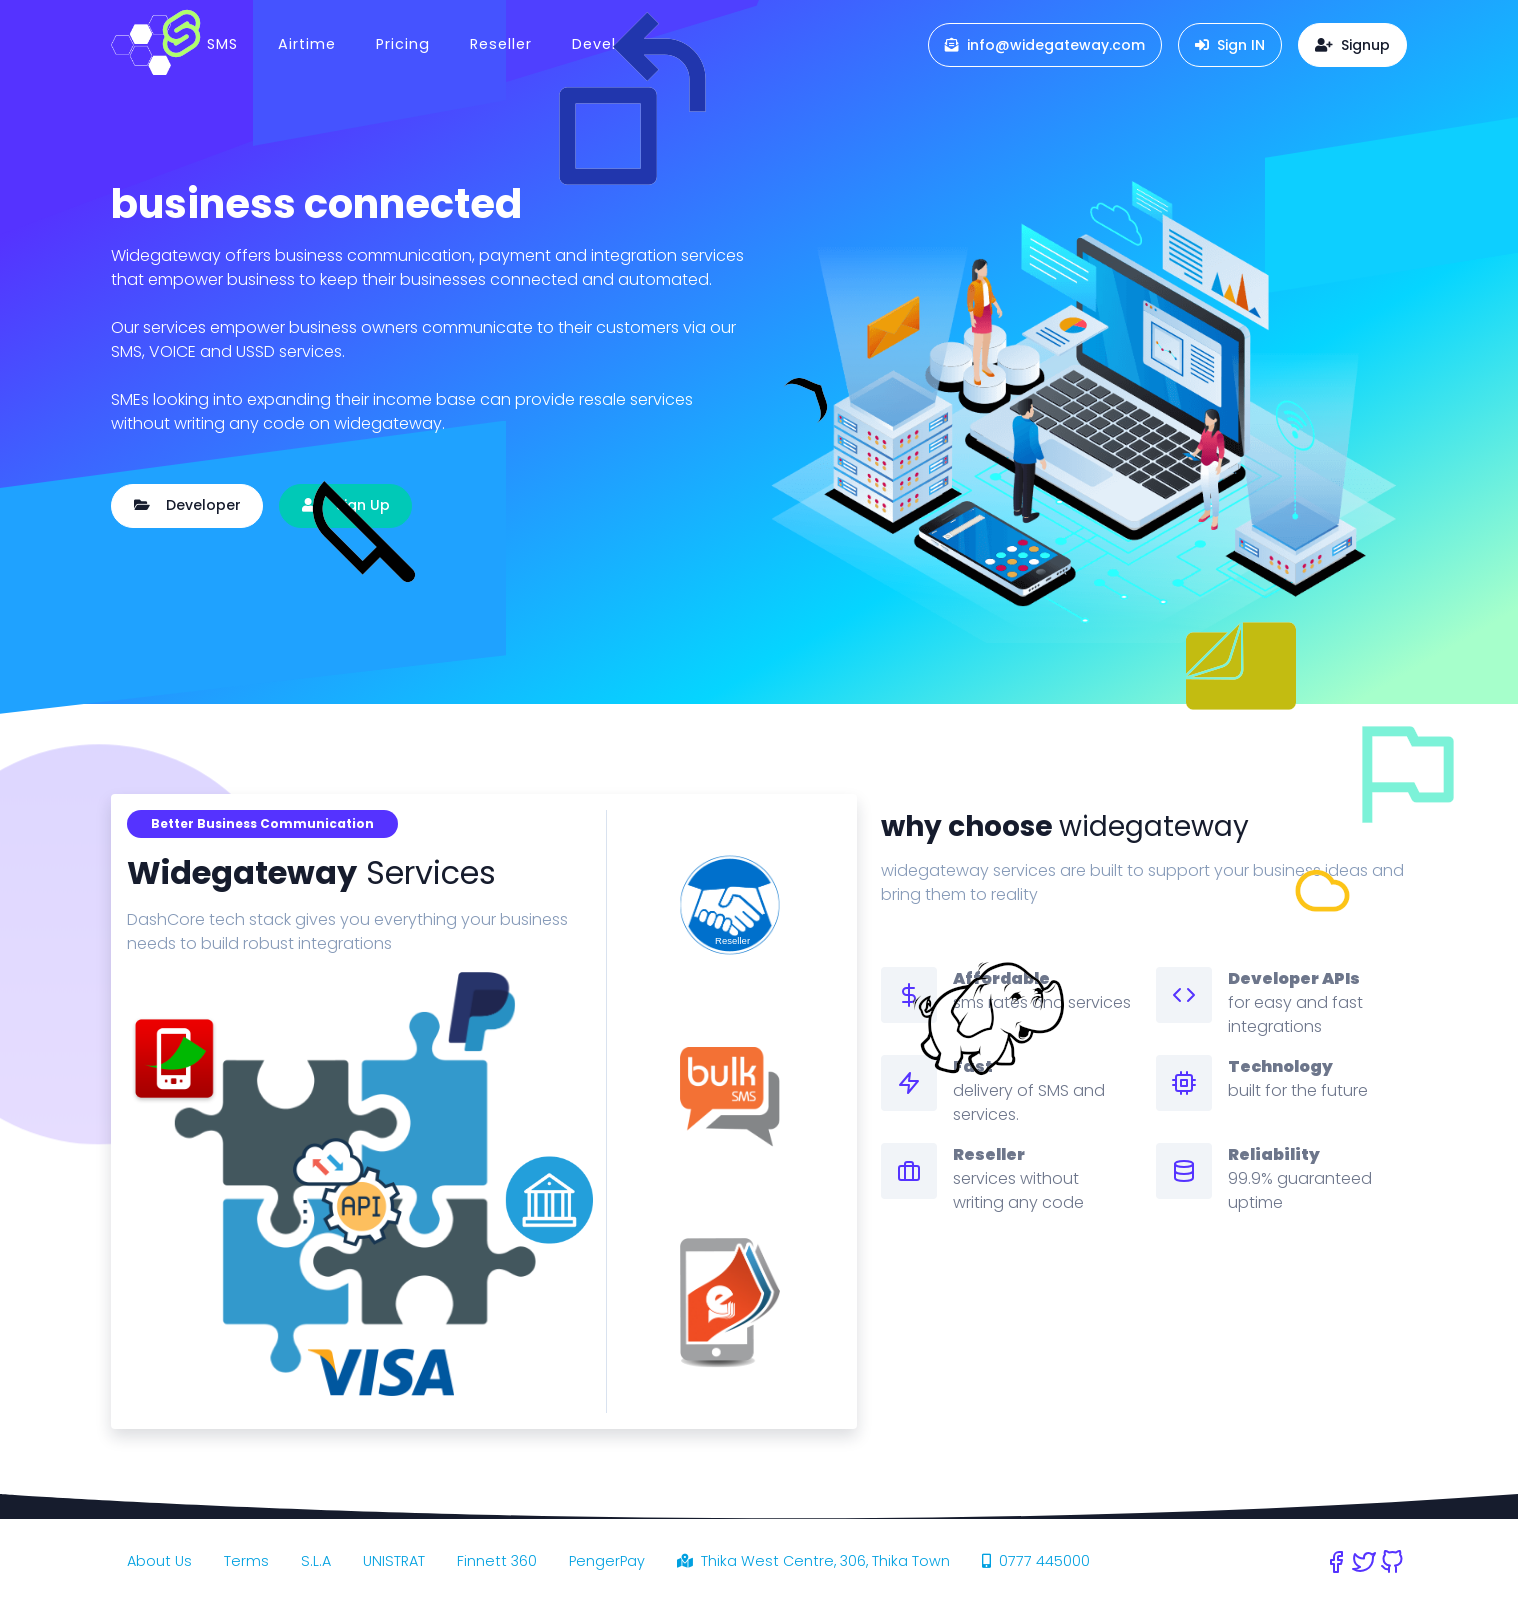  What do you see at coordinates (362, 533) in the screenshot?
I see `access cooking or recipe features` at bounding box center [362, 533].